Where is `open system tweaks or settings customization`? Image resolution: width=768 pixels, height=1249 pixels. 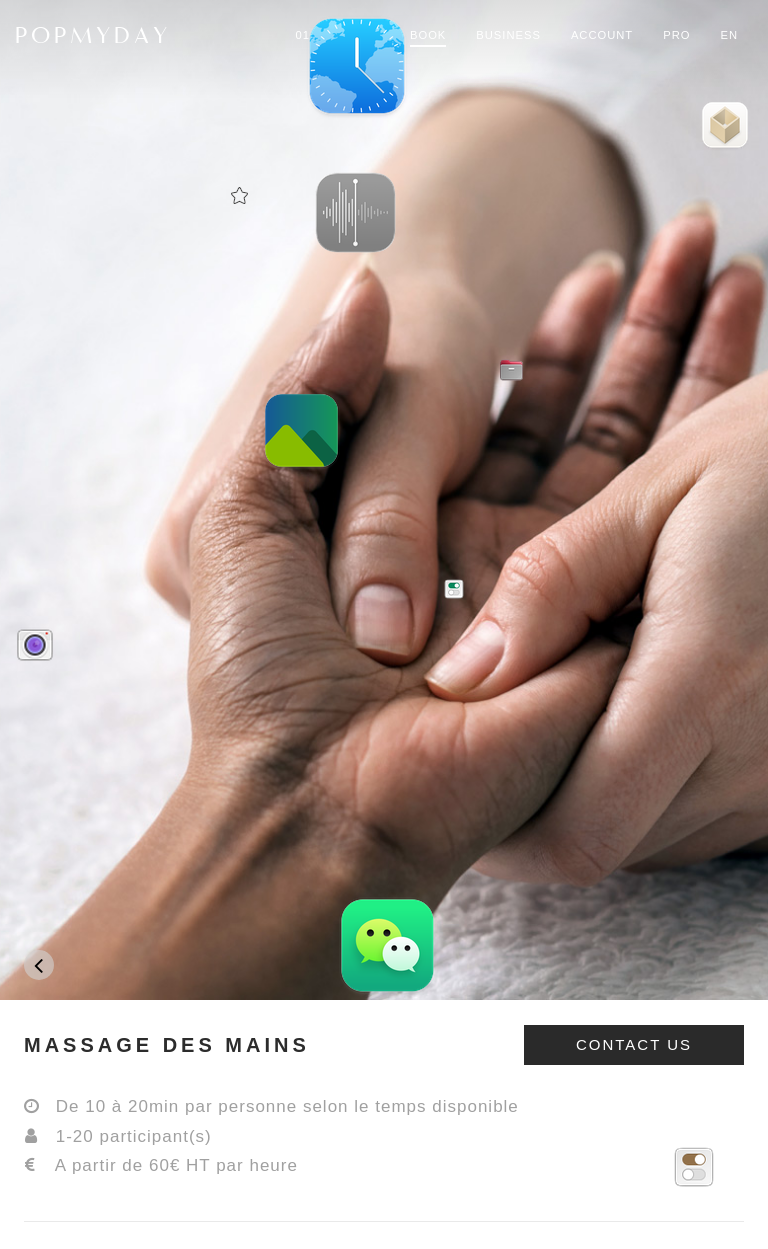
open system tweaks or settings customization is located at coordinates (454, 589).